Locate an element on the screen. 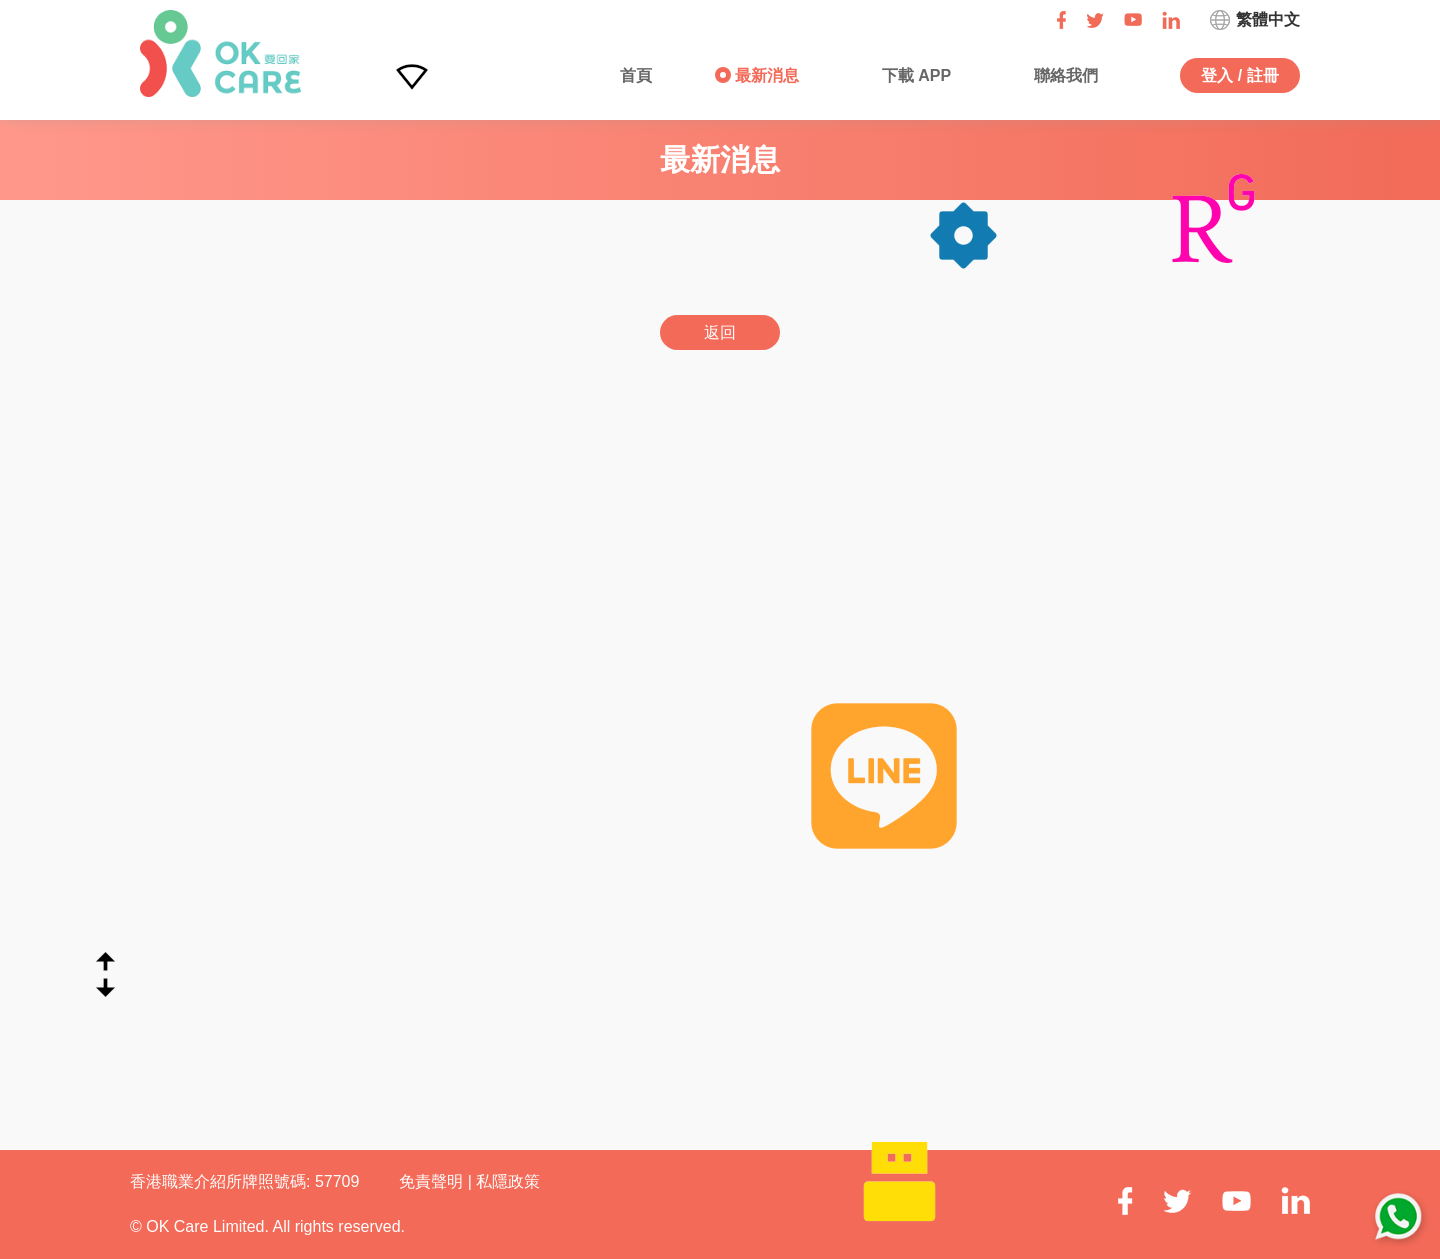 This screenshot has width=1440, height=1259. access settings or preferences is located at coordinates (963, 235).